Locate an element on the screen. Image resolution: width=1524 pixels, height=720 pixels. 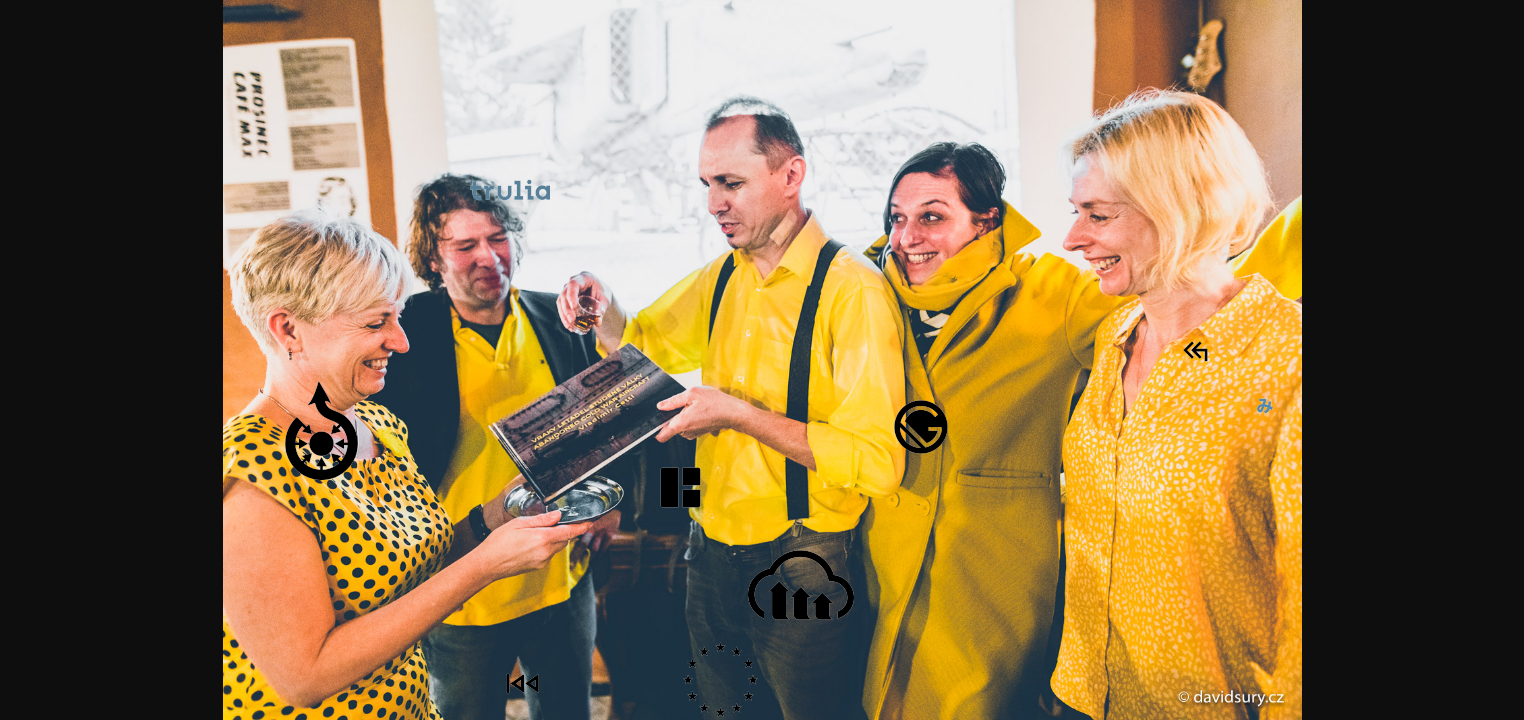
indicates EU-related content or services is located at coordinates (720, 679).